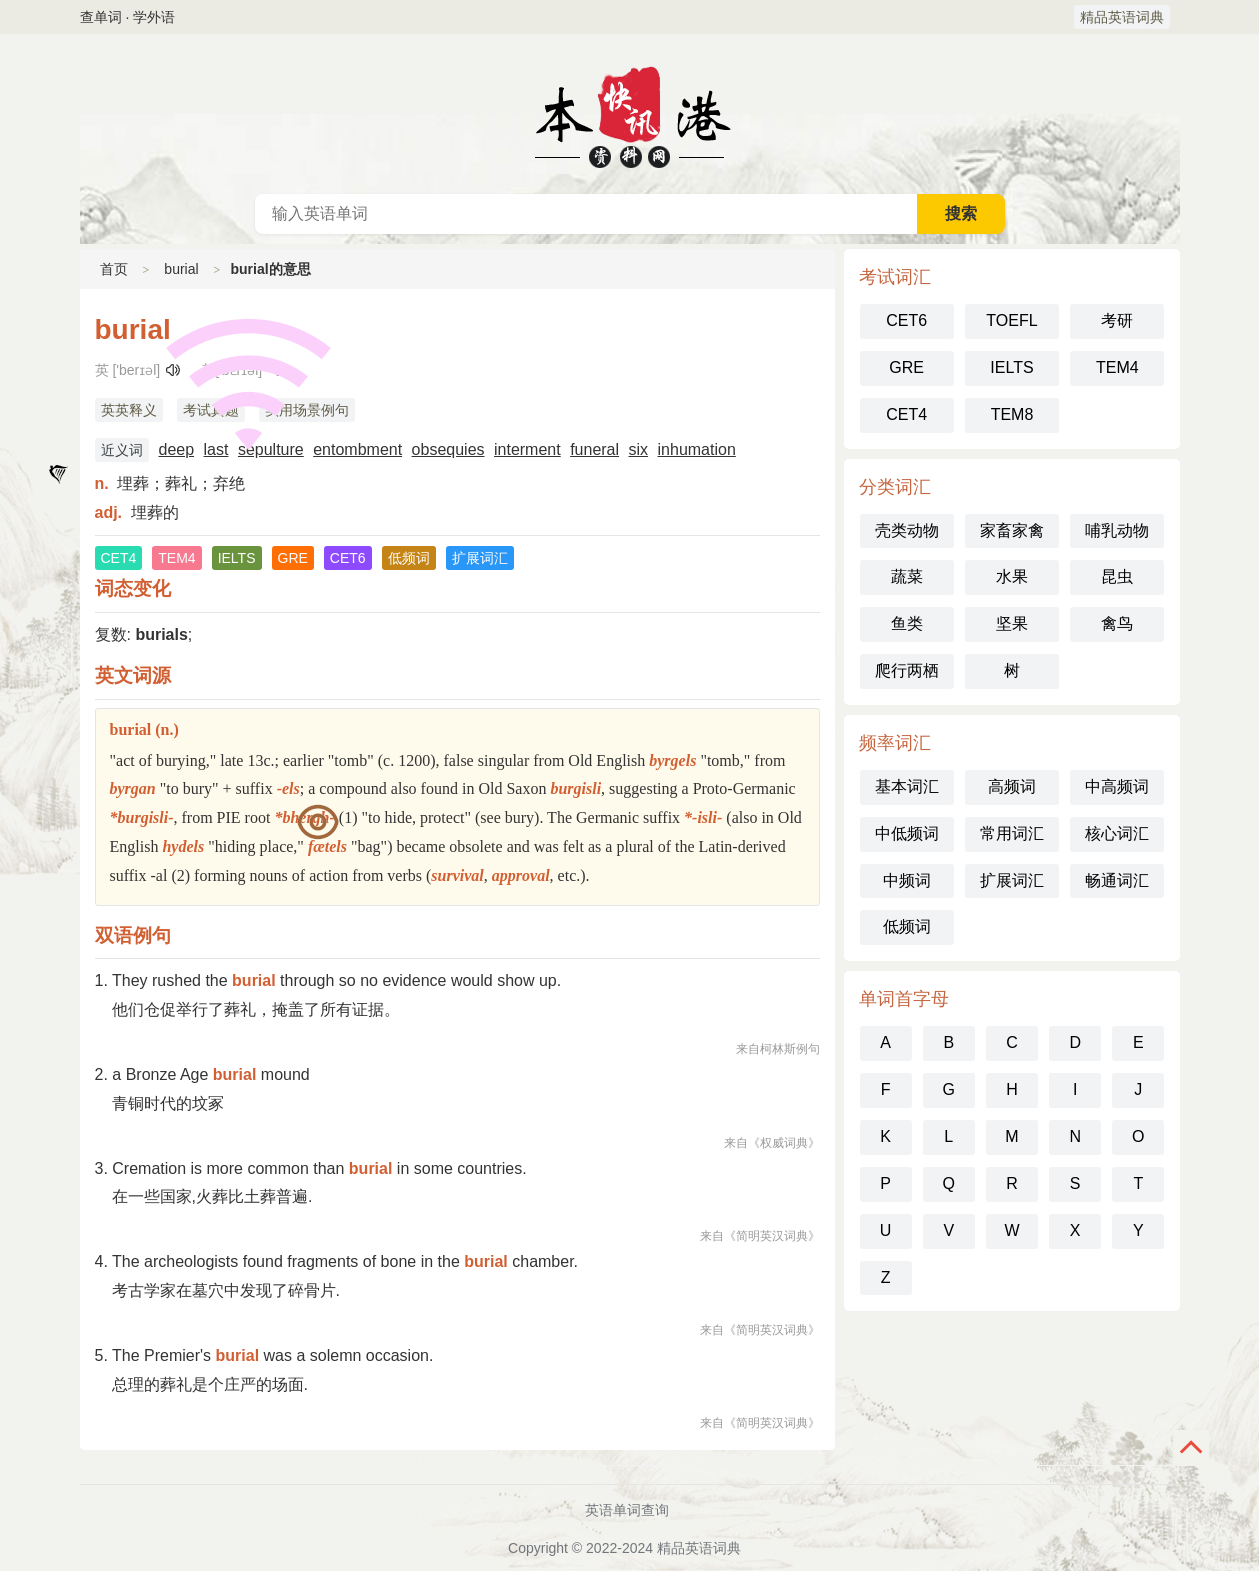 This screenshot has height=1571, width=1259. I want to click on open the Ryanair app, so click(58, 474).